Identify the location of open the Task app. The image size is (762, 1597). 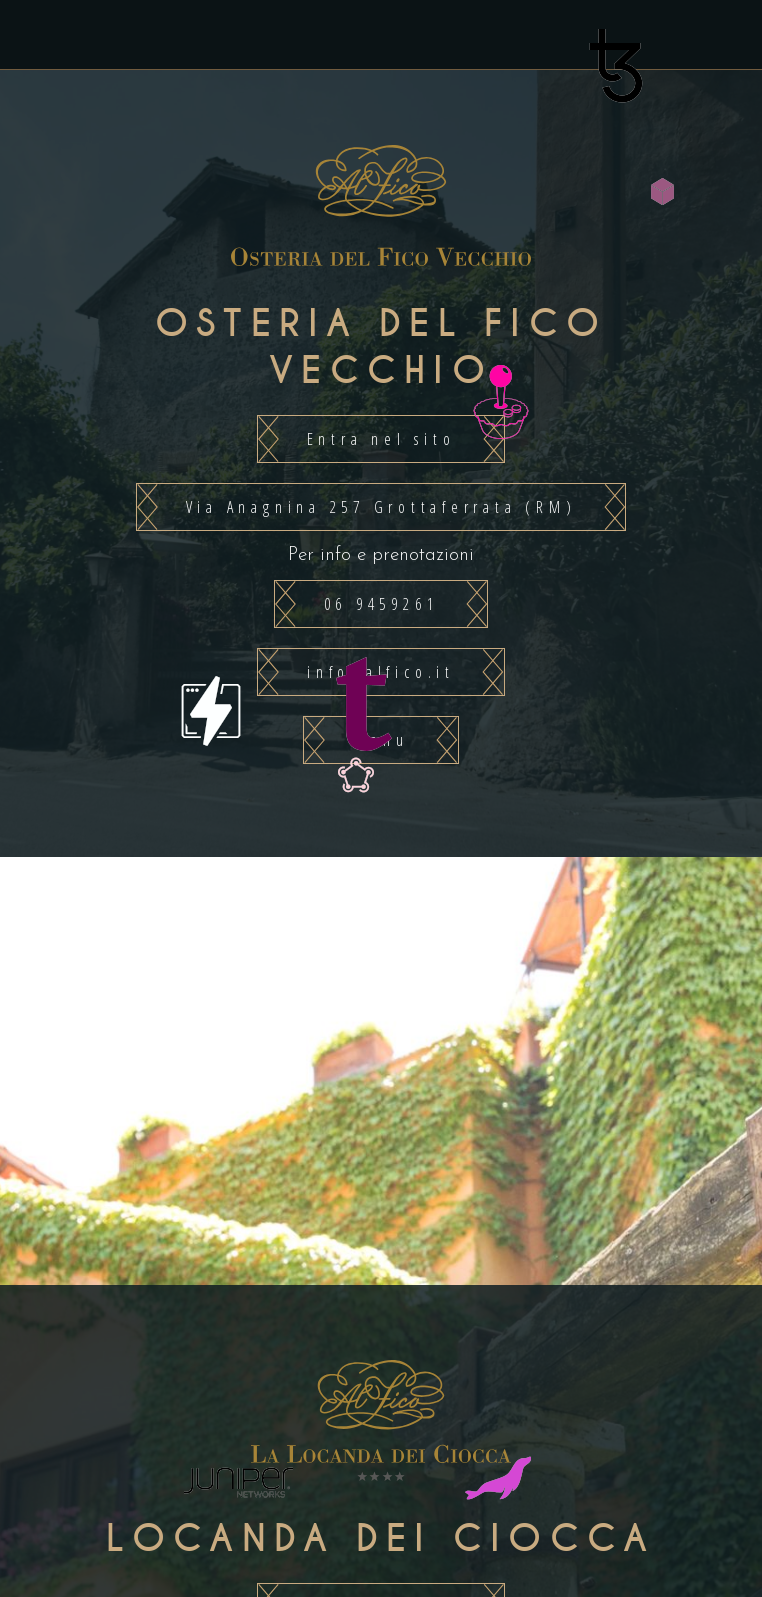
(662, 191).